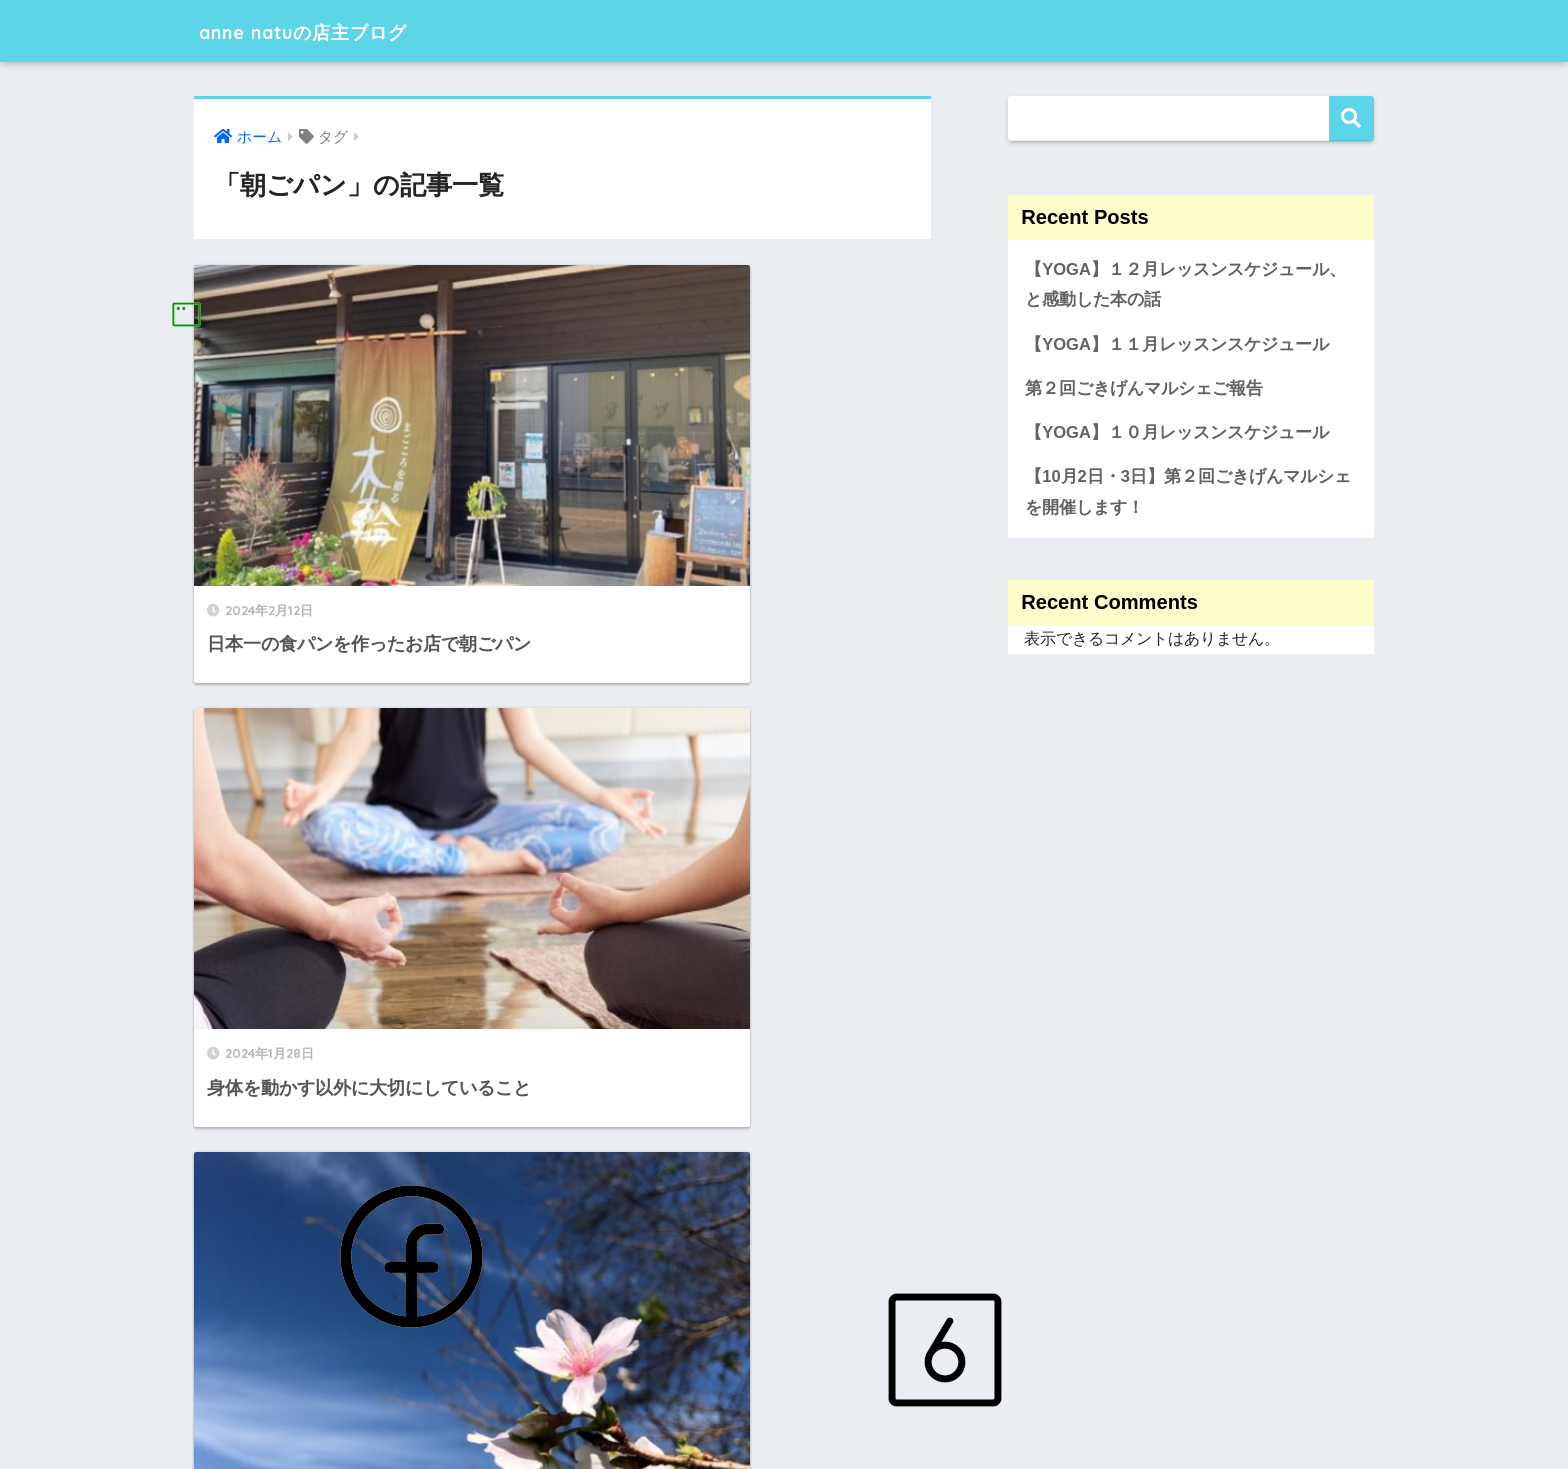 The image size is (1568, 1469). I want to click on open a new application window, so click(186, 314).